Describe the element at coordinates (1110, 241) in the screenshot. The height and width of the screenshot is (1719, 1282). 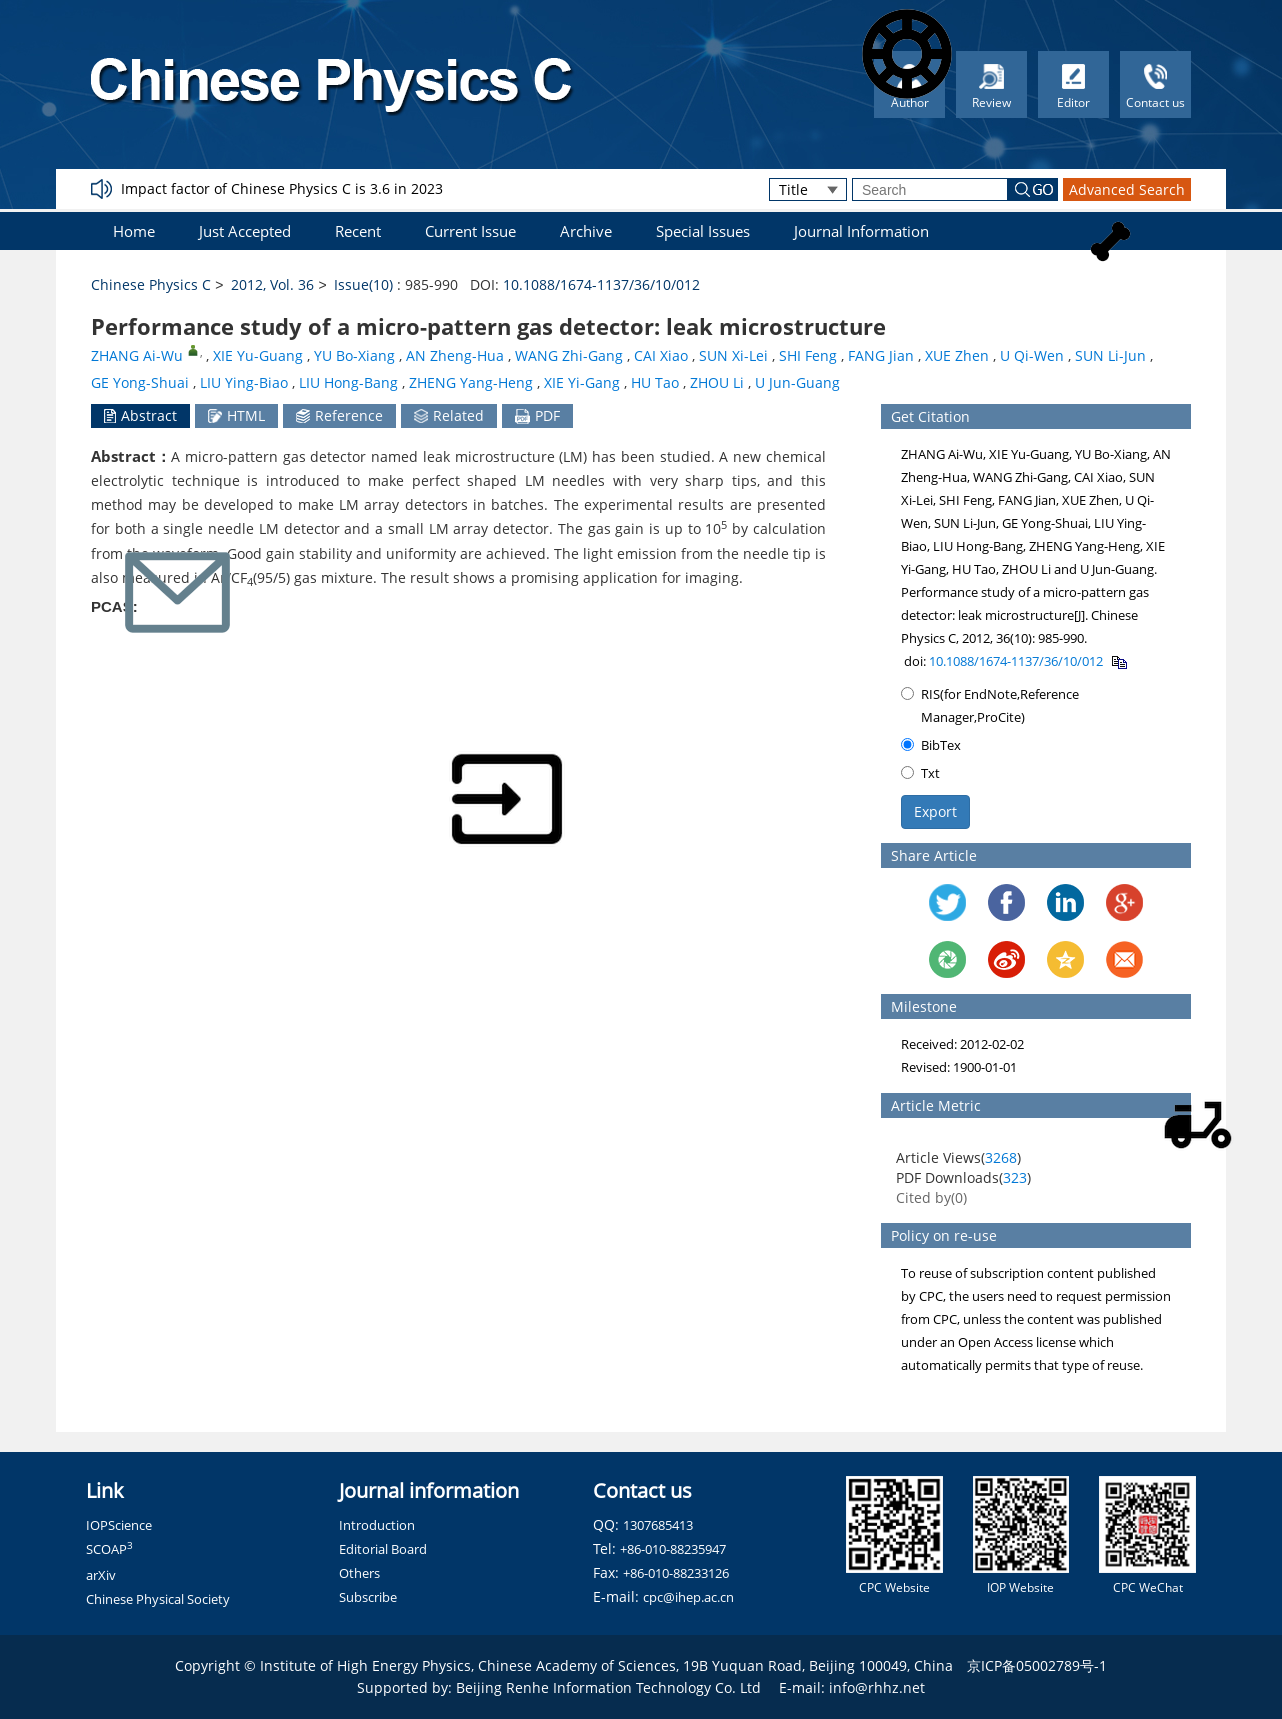
I see `access pet-related features or settings` at that location.